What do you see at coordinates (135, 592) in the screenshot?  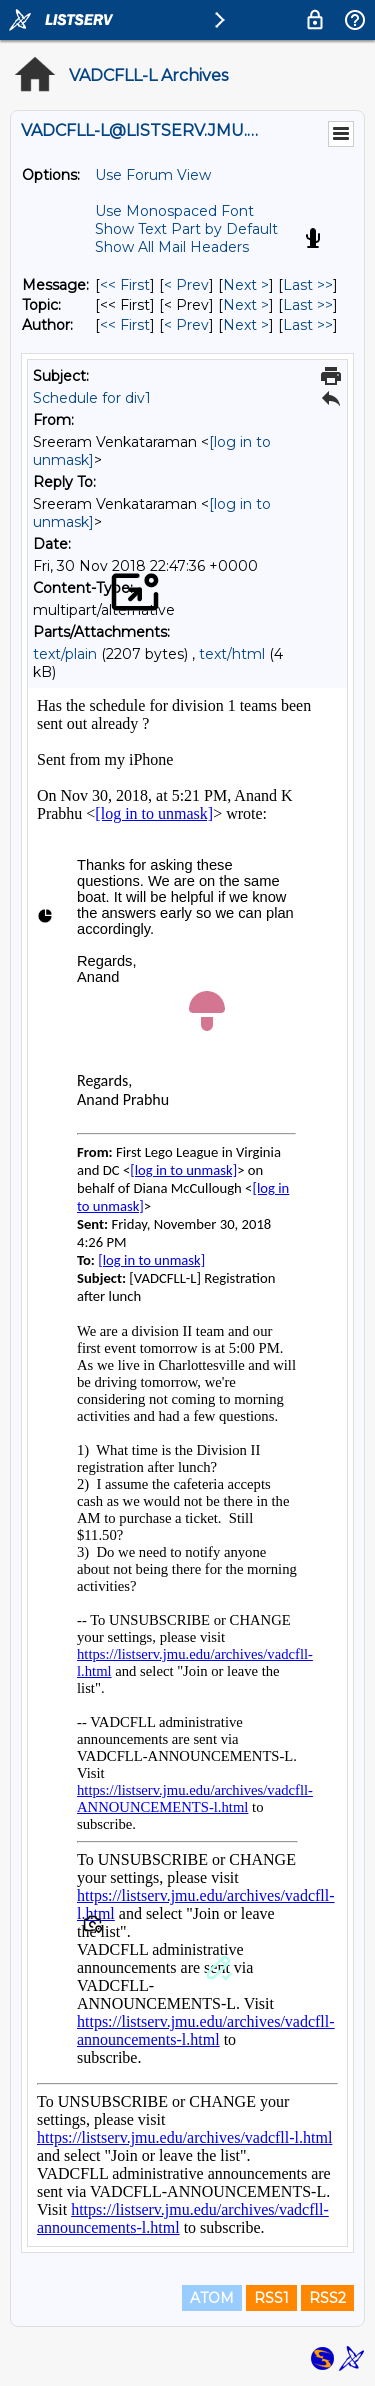 I see `pin this item to quick access` at bounding box center [135, 592].